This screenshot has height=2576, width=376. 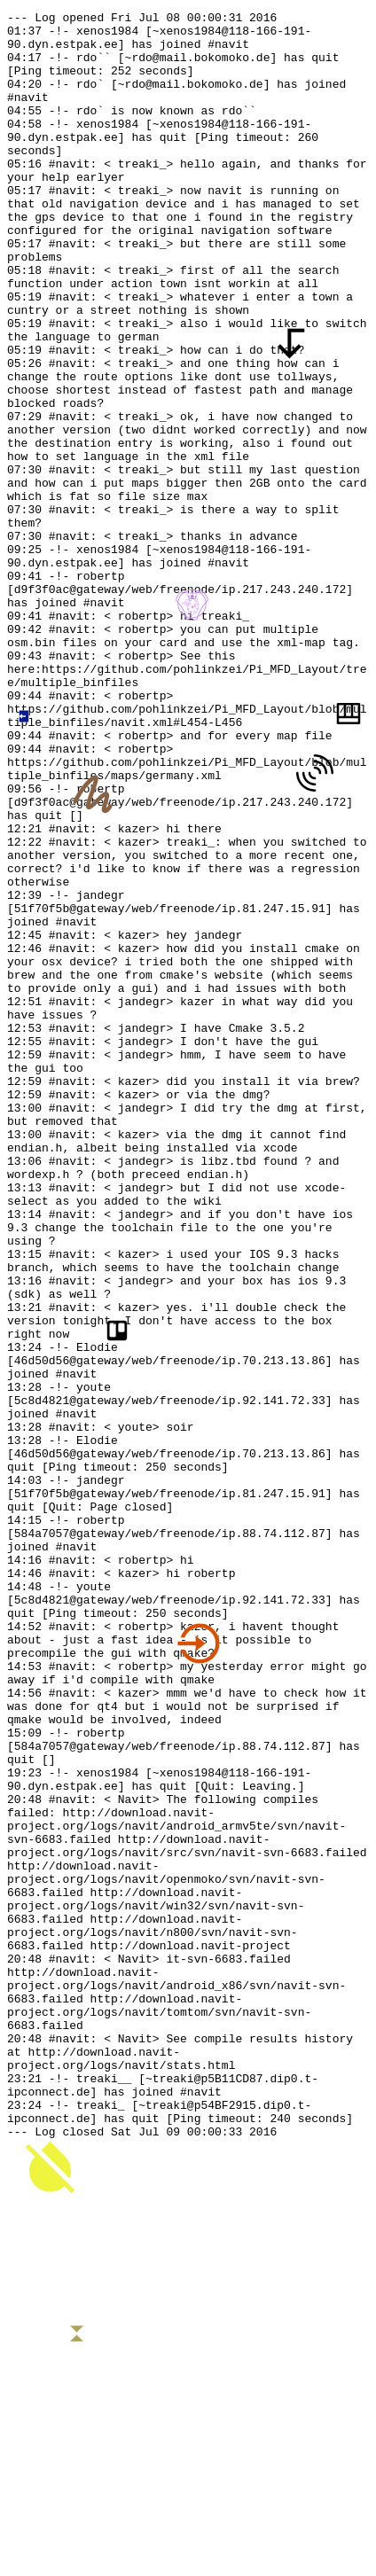 What do you see at coordinates (349, 714) in the screenshot?
I see `view data in table format` at bounding box center [349, 714].